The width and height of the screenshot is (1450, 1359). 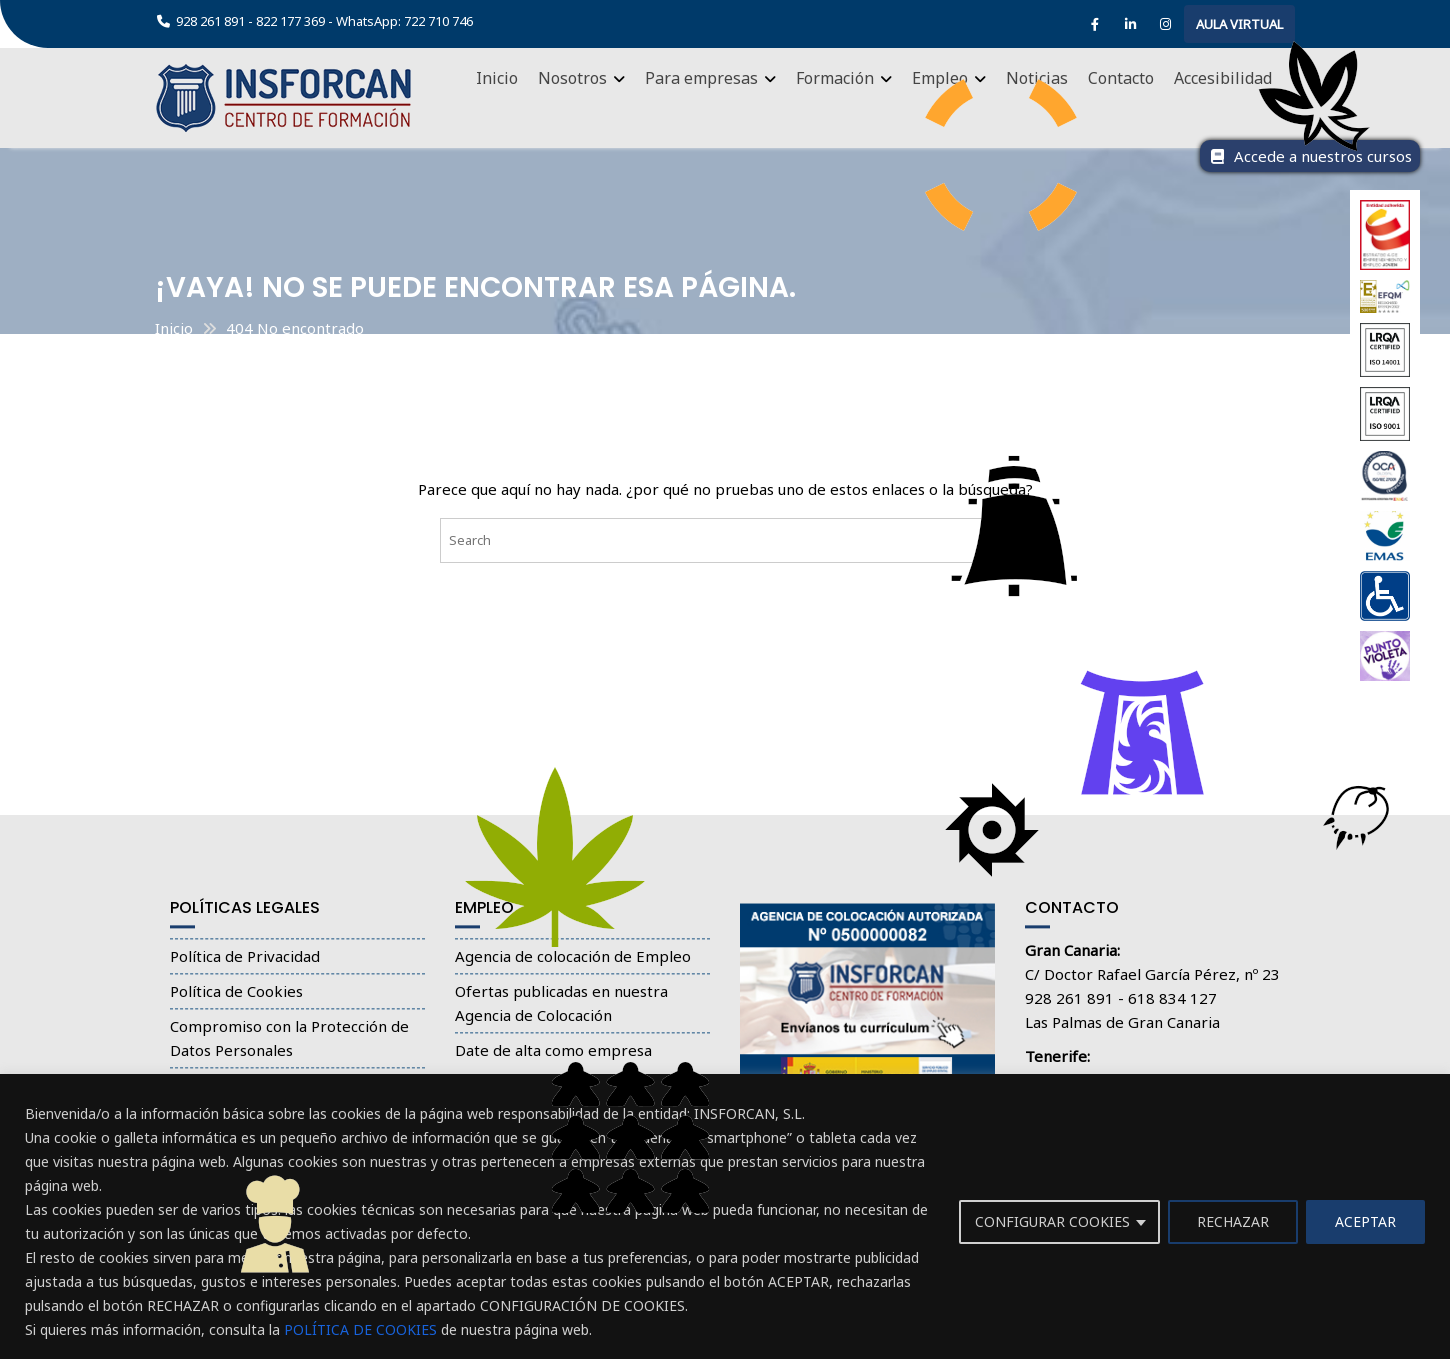 I want to click on equip a tribal or primitive accessory, so click(x=1356, y=818).